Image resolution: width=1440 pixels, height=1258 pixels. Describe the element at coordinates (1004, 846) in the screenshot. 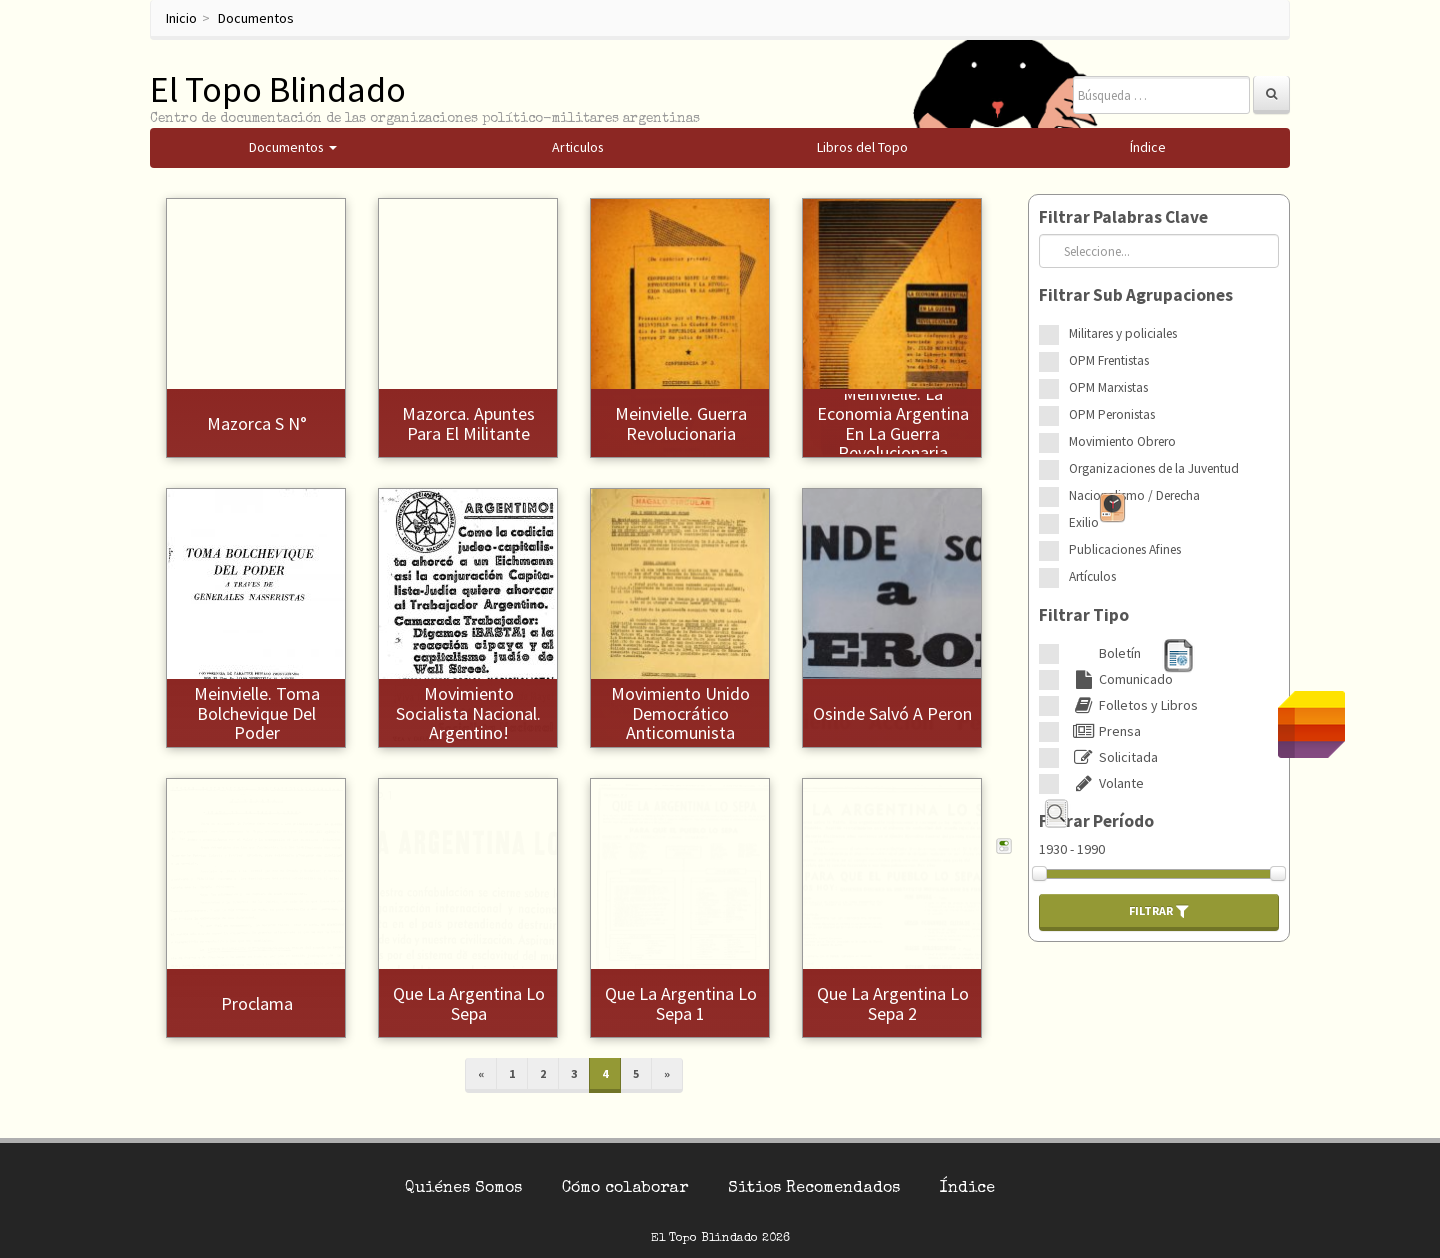

I see `open gnome tweaks to customize system settings` at that location.